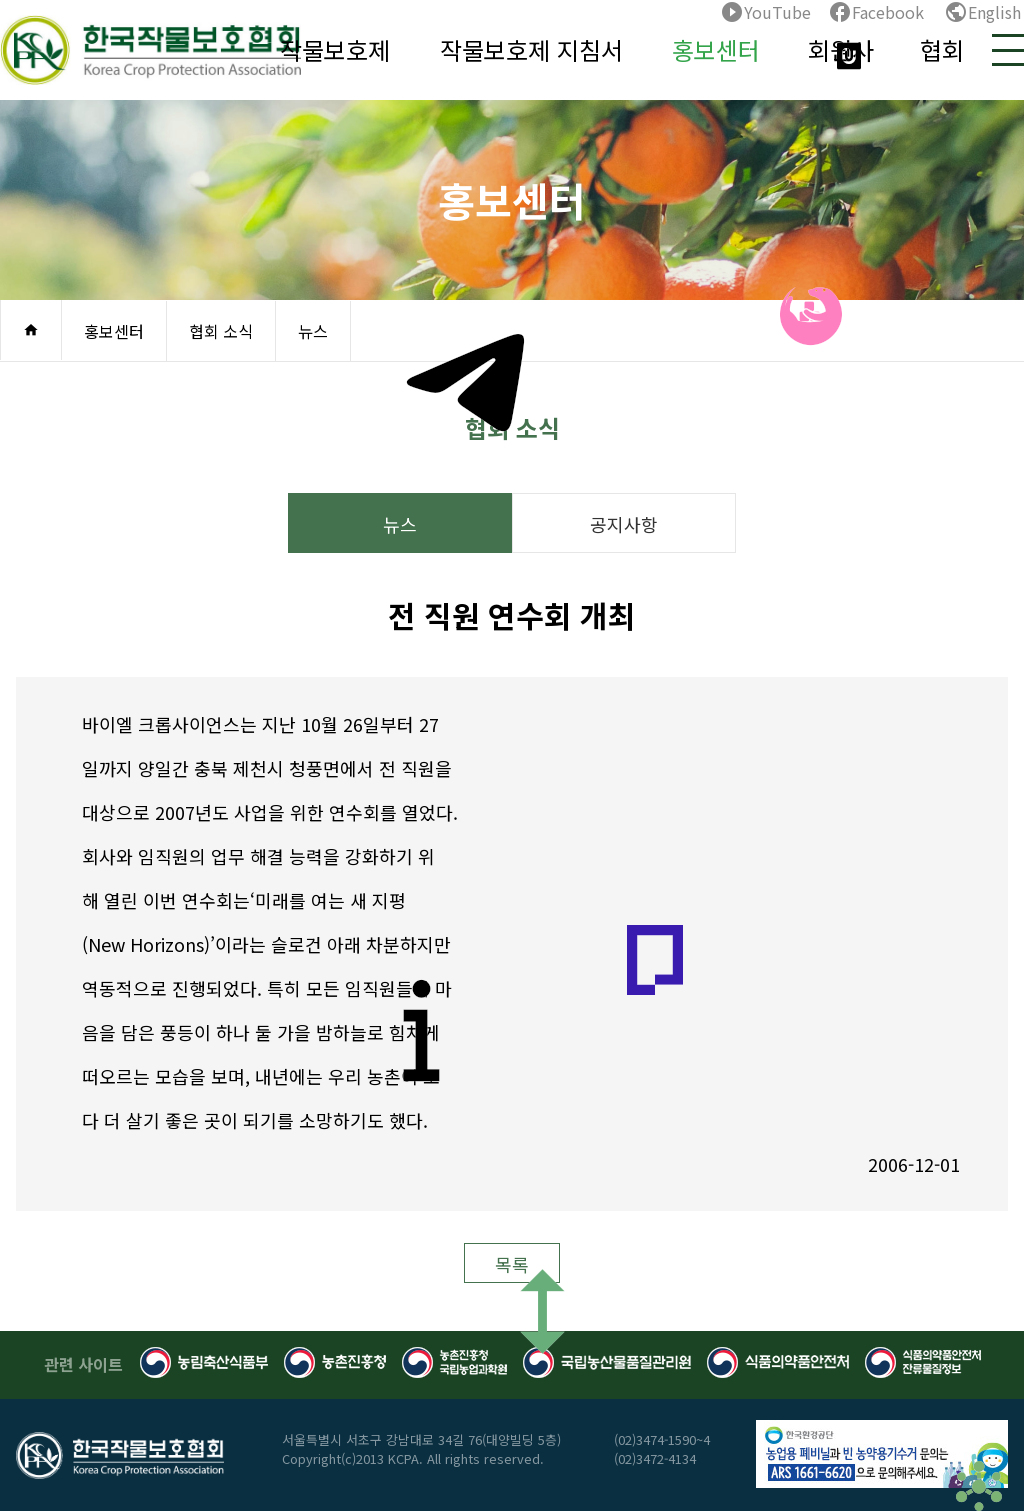  I want to click on linuxserver.io project logo, so click(811, 316).